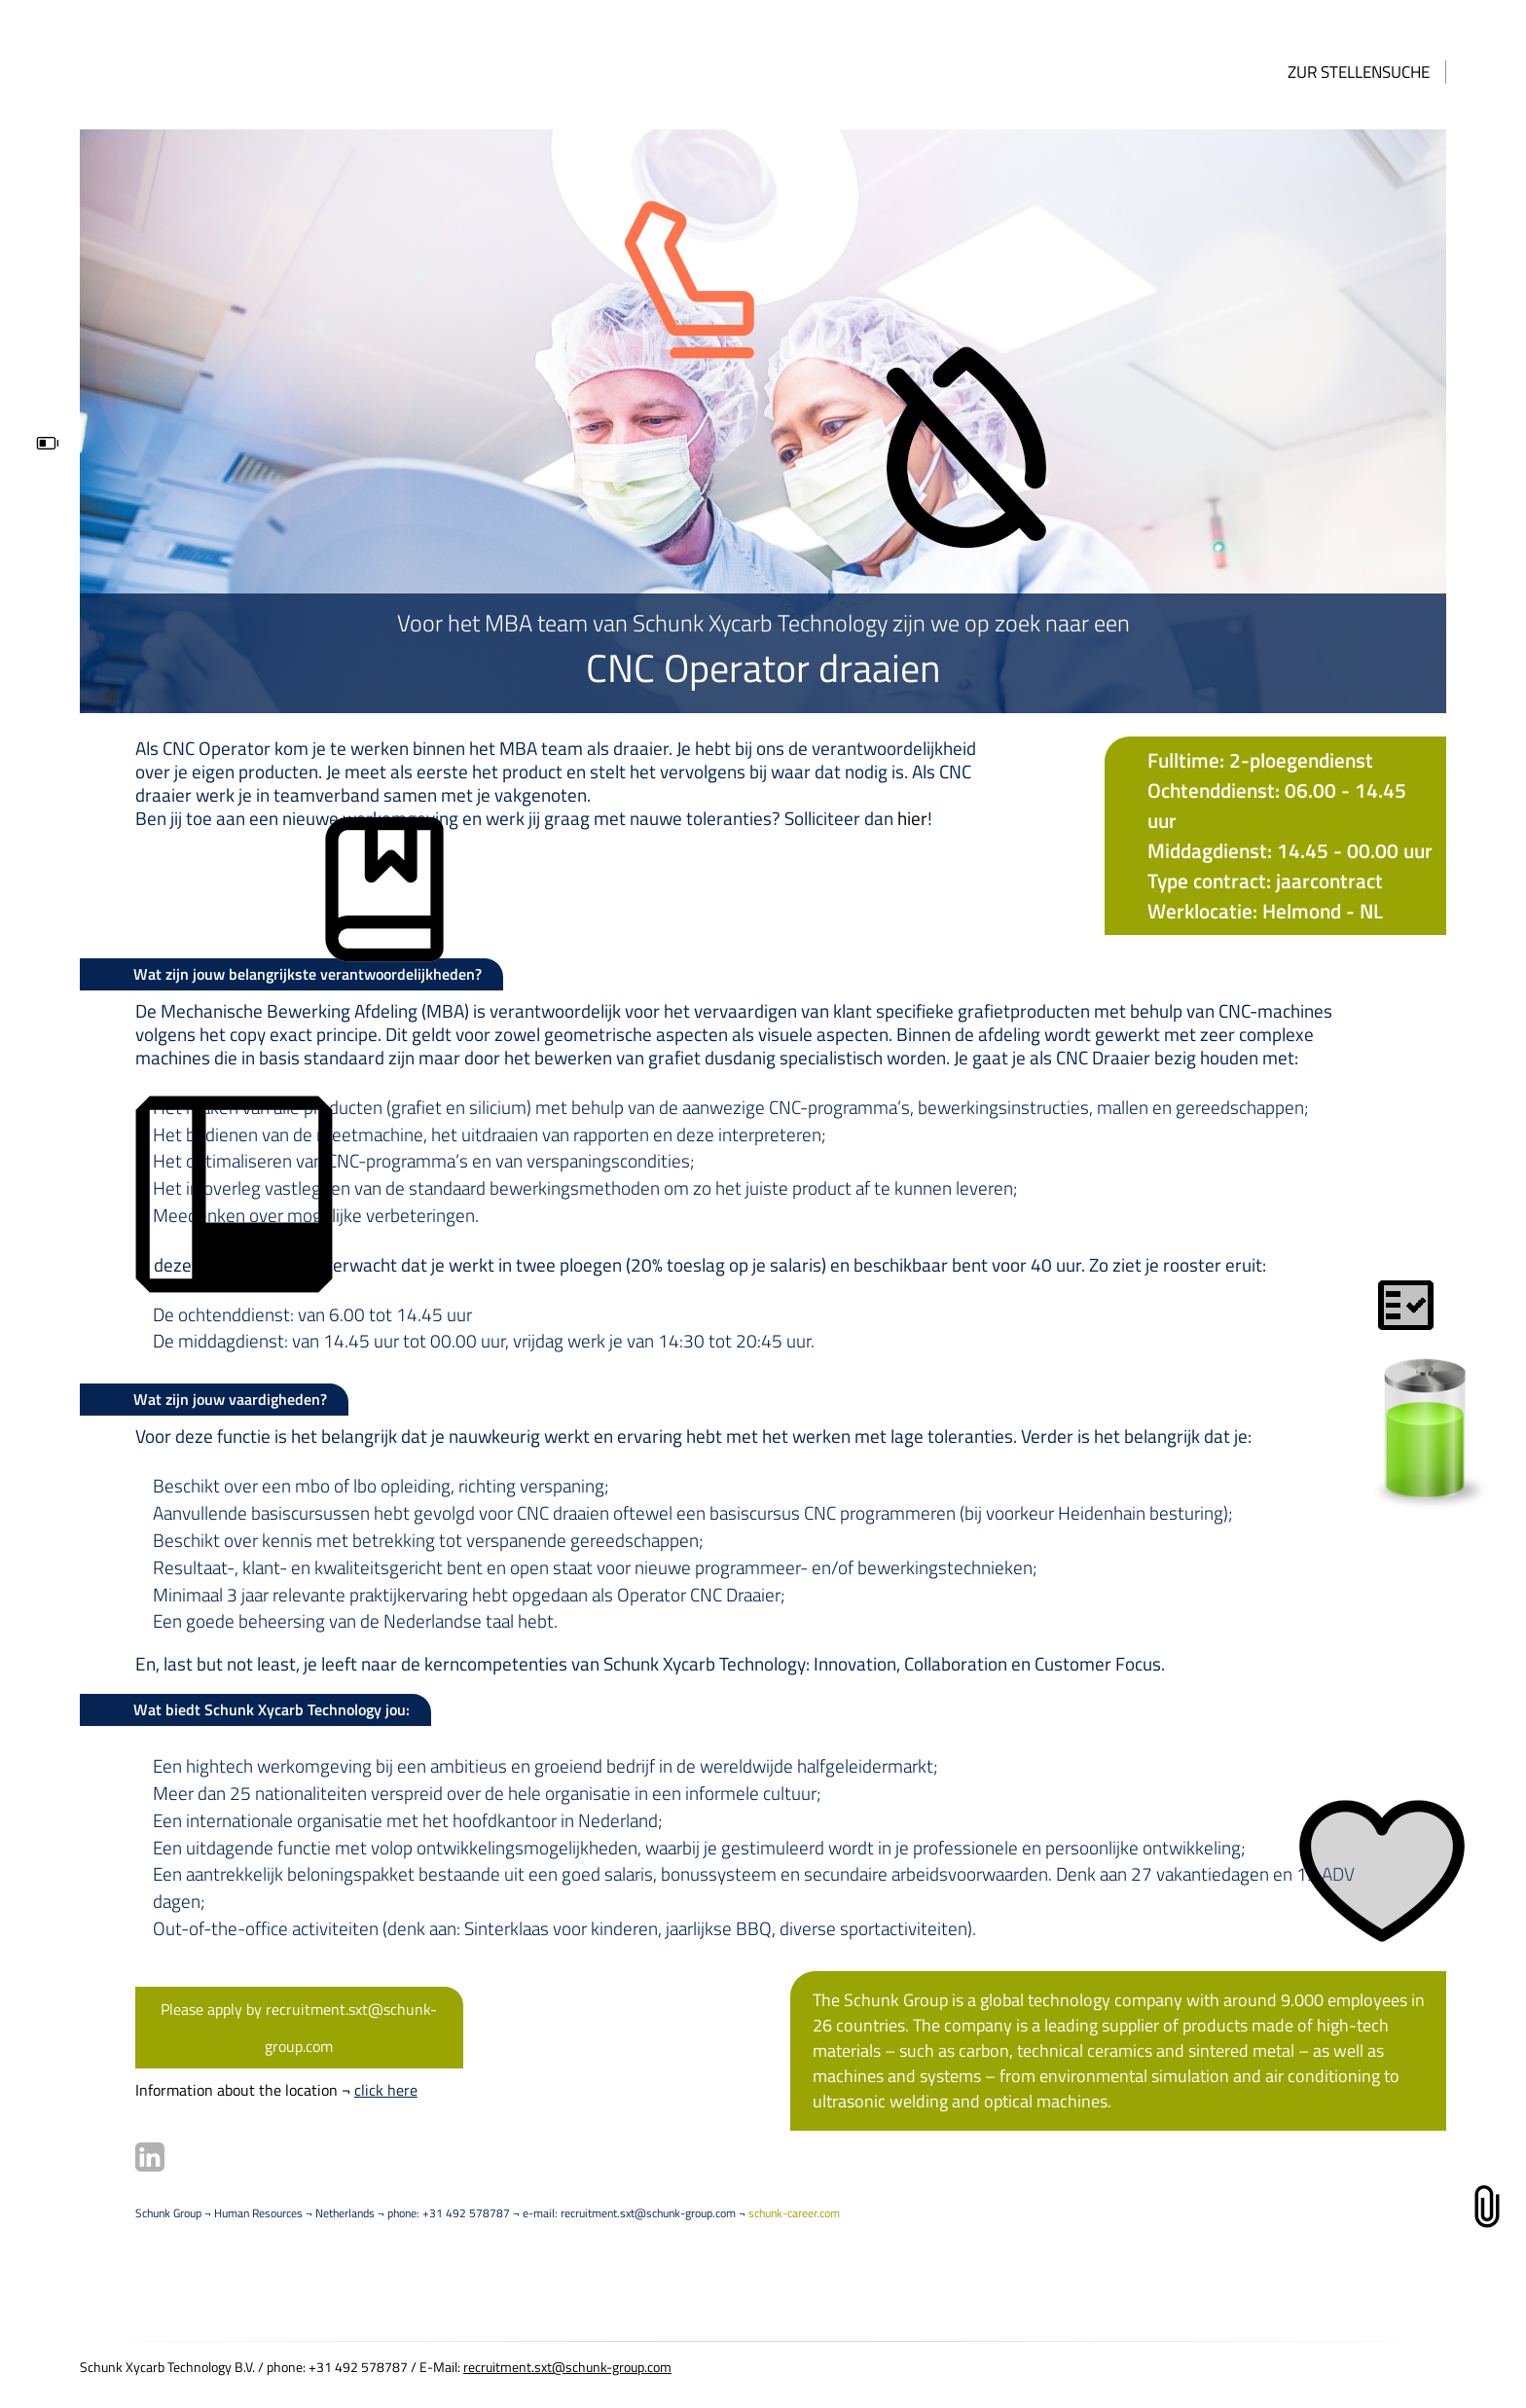 The image size is (1526, 2408). What do you see at coordinates (1425, 1428) in the screenshot?
I see `view current battery level` at bounding box center [1425, 1428].